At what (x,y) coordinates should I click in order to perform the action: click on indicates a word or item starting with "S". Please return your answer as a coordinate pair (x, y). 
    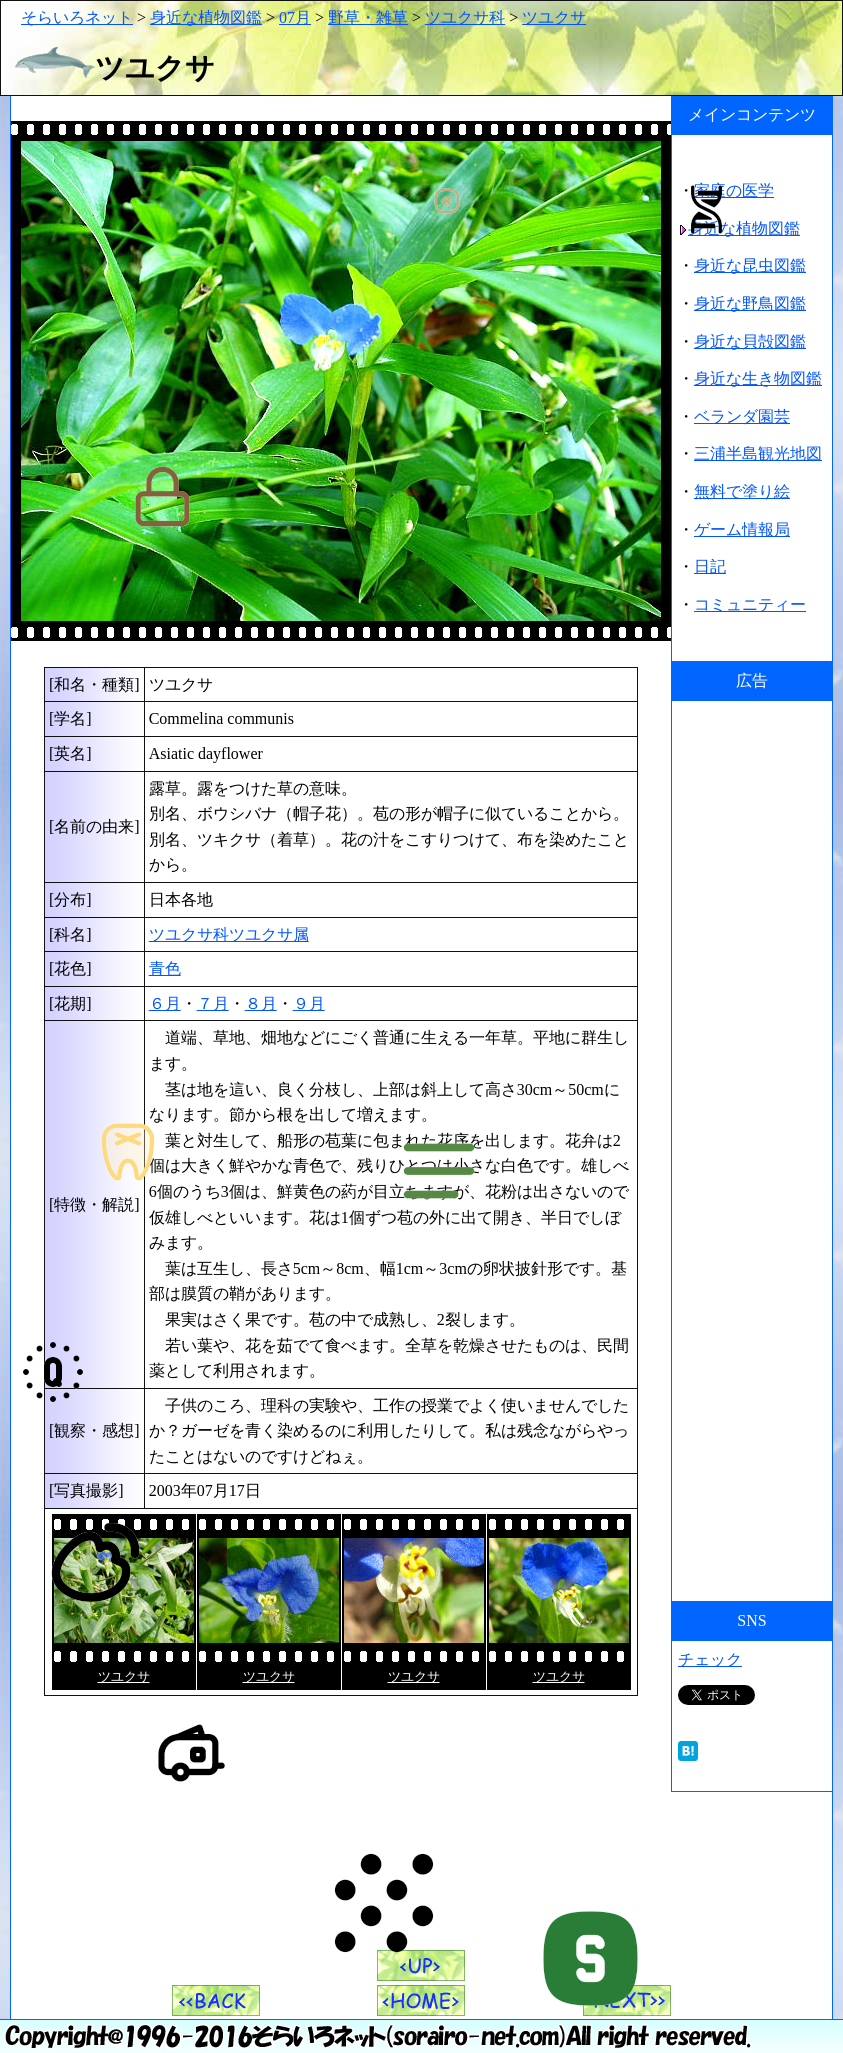
    Looking at the image, I should click on (590, 1958).